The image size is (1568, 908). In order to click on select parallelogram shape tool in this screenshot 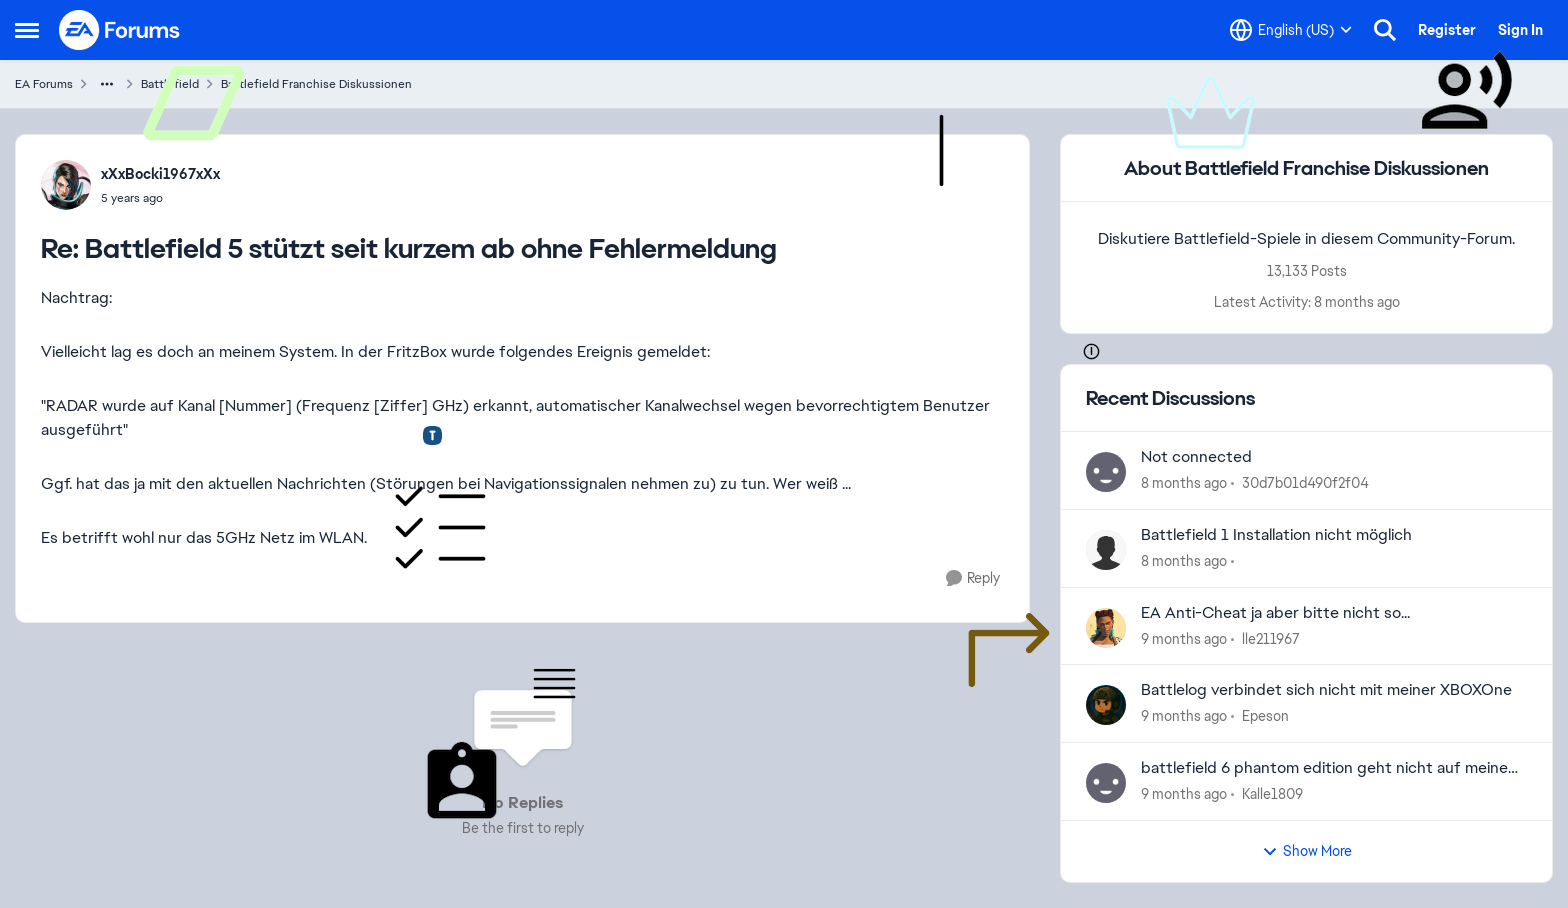, I will do `click(194, 103)`.